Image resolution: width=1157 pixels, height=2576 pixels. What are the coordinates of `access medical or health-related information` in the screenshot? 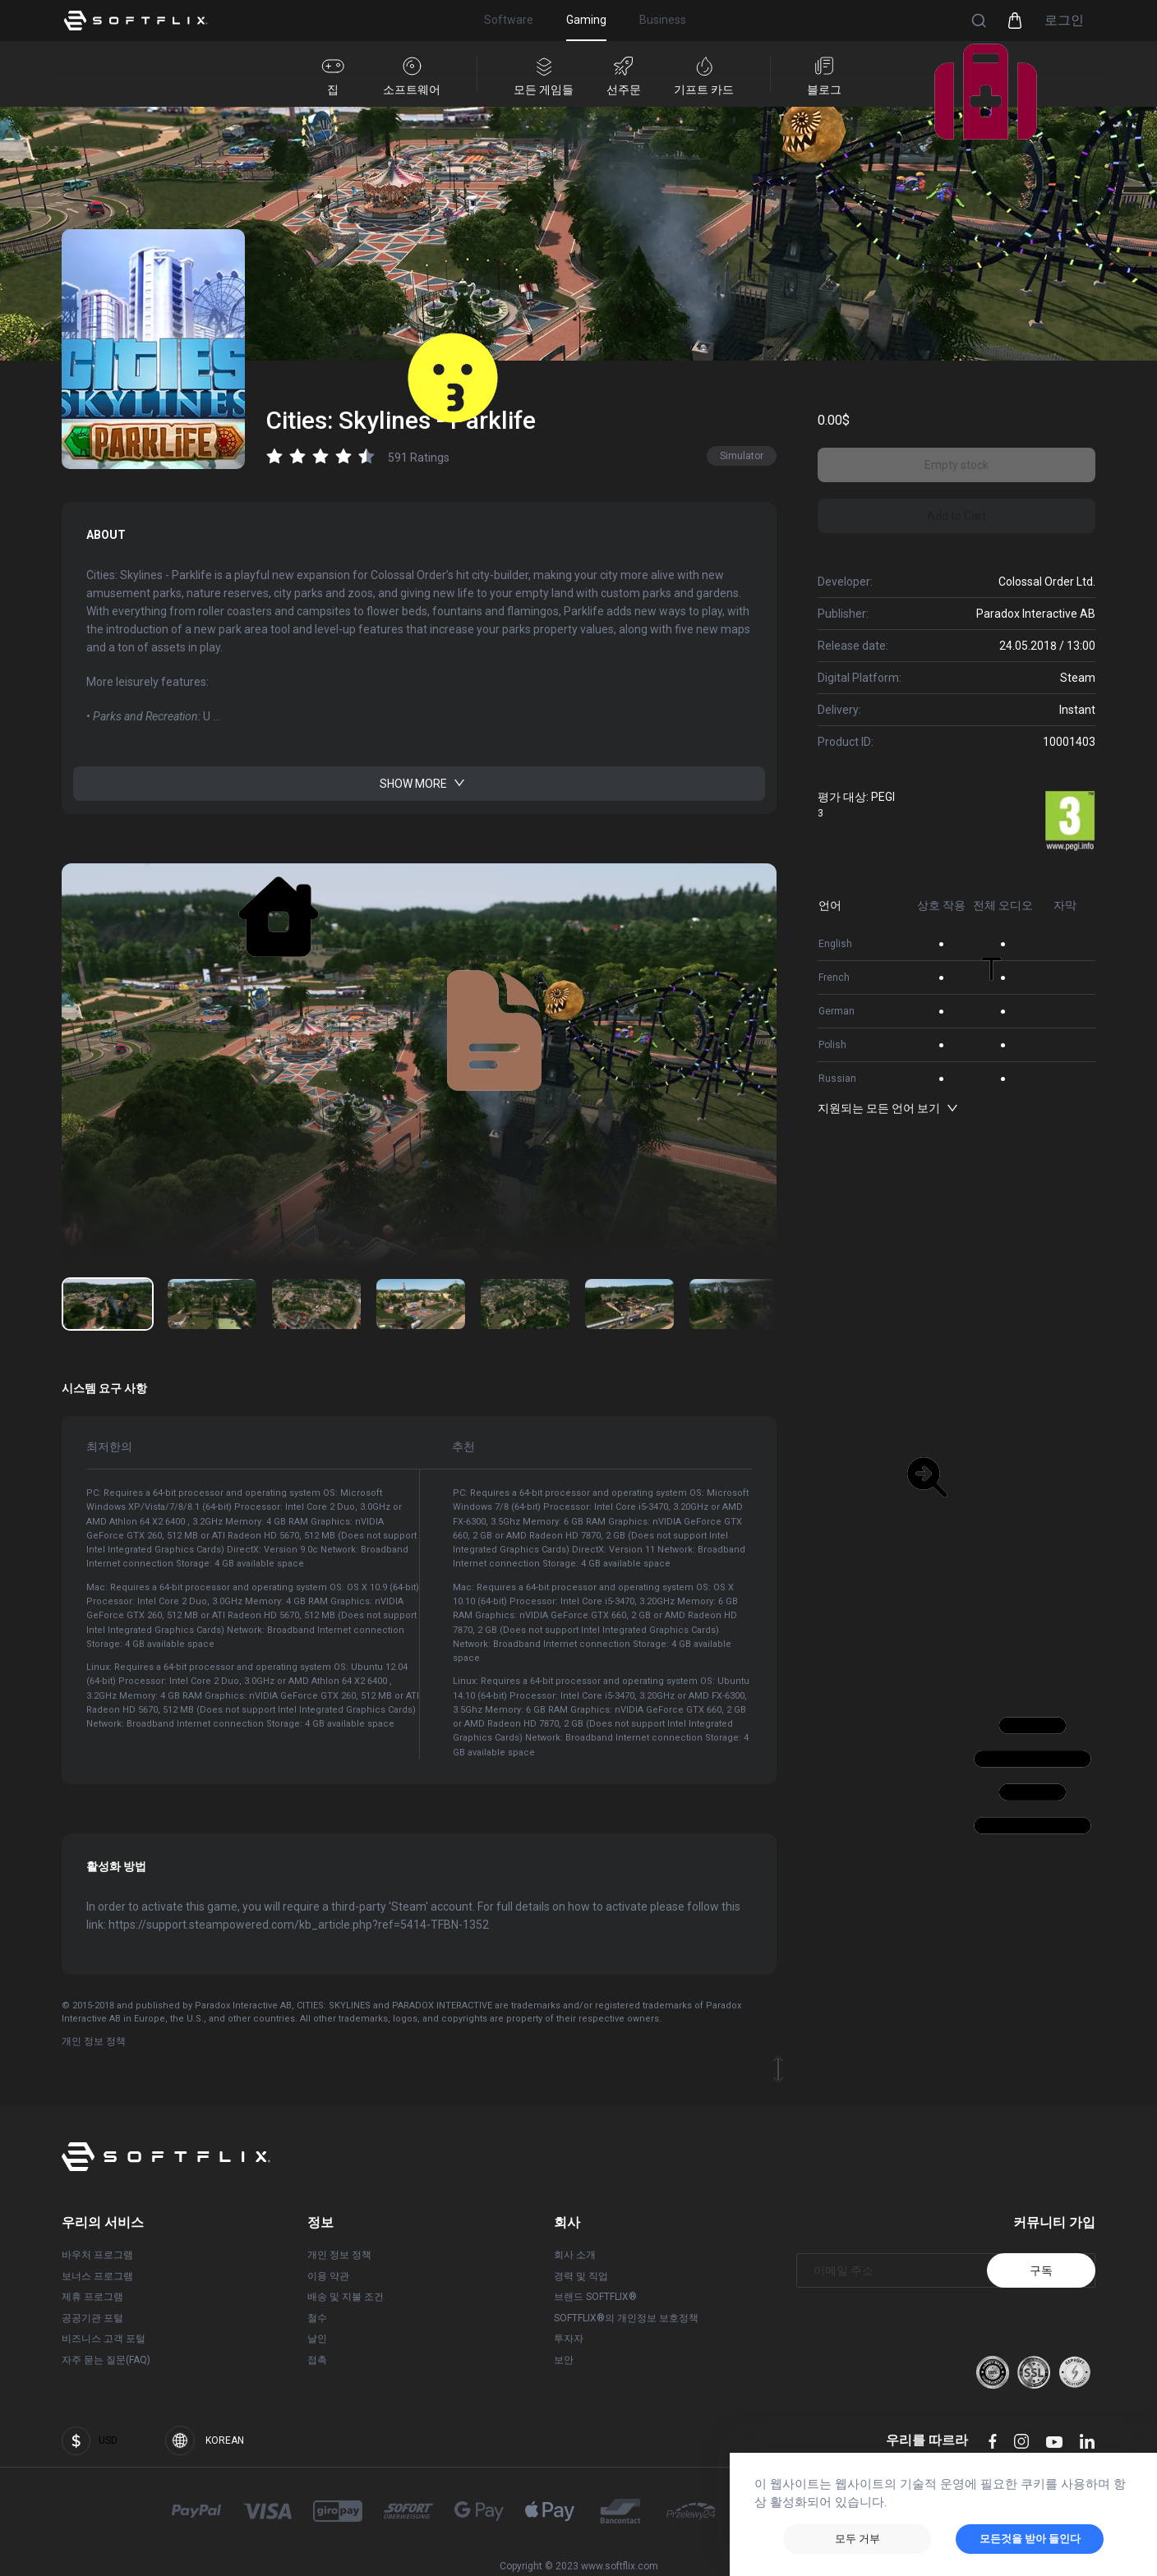 It's located at (985, 94).